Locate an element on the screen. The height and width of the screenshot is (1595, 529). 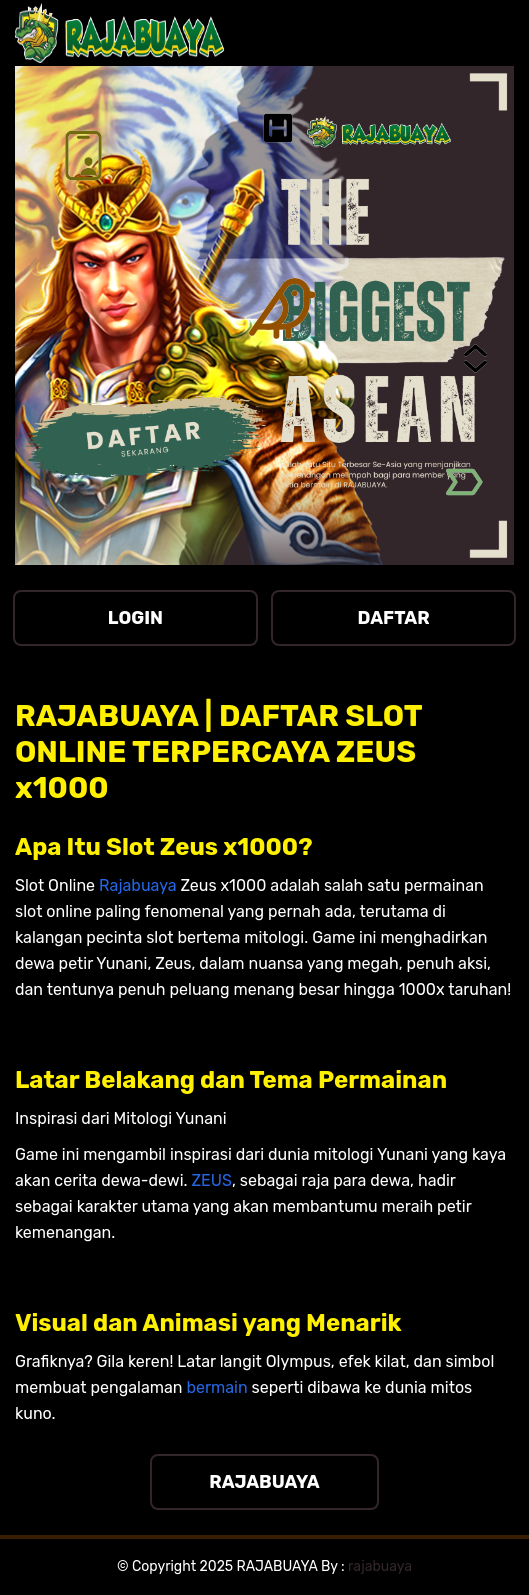
format text as a heading is located at coordinates (278, 128).